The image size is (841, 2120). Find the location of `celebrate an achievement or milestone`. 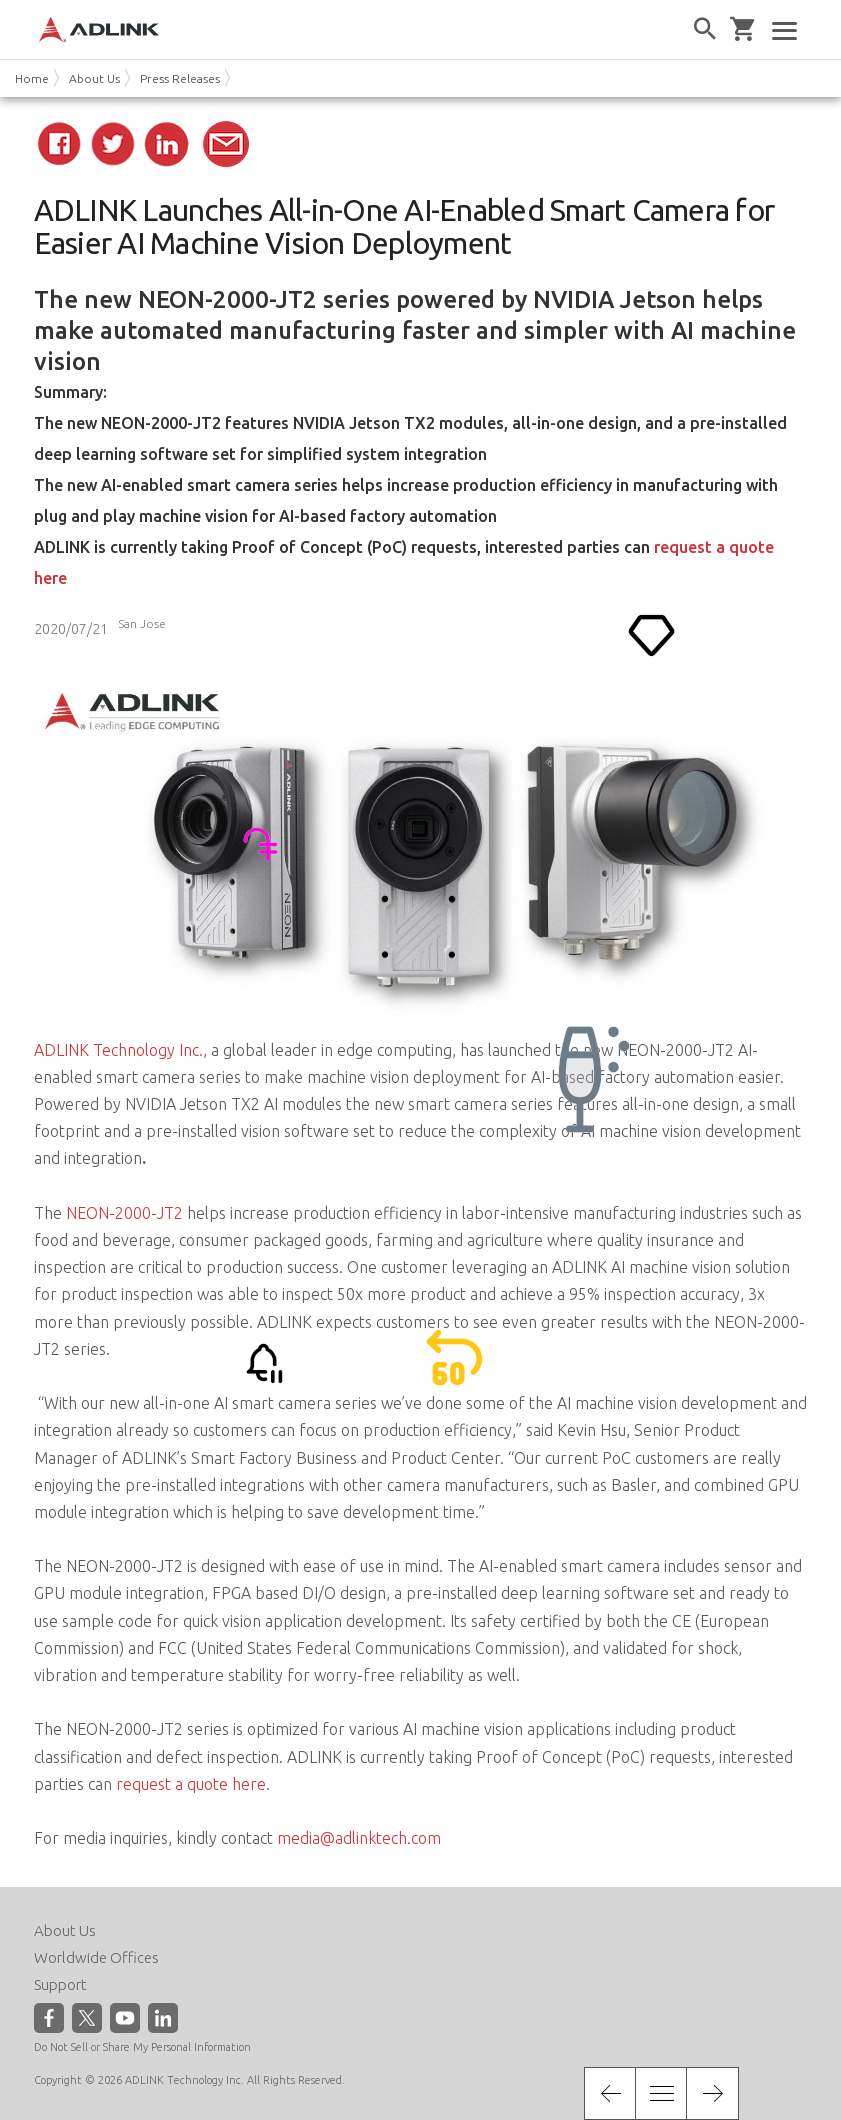

celebrate an achievement or milestone is located at coordinates (583, 1079).